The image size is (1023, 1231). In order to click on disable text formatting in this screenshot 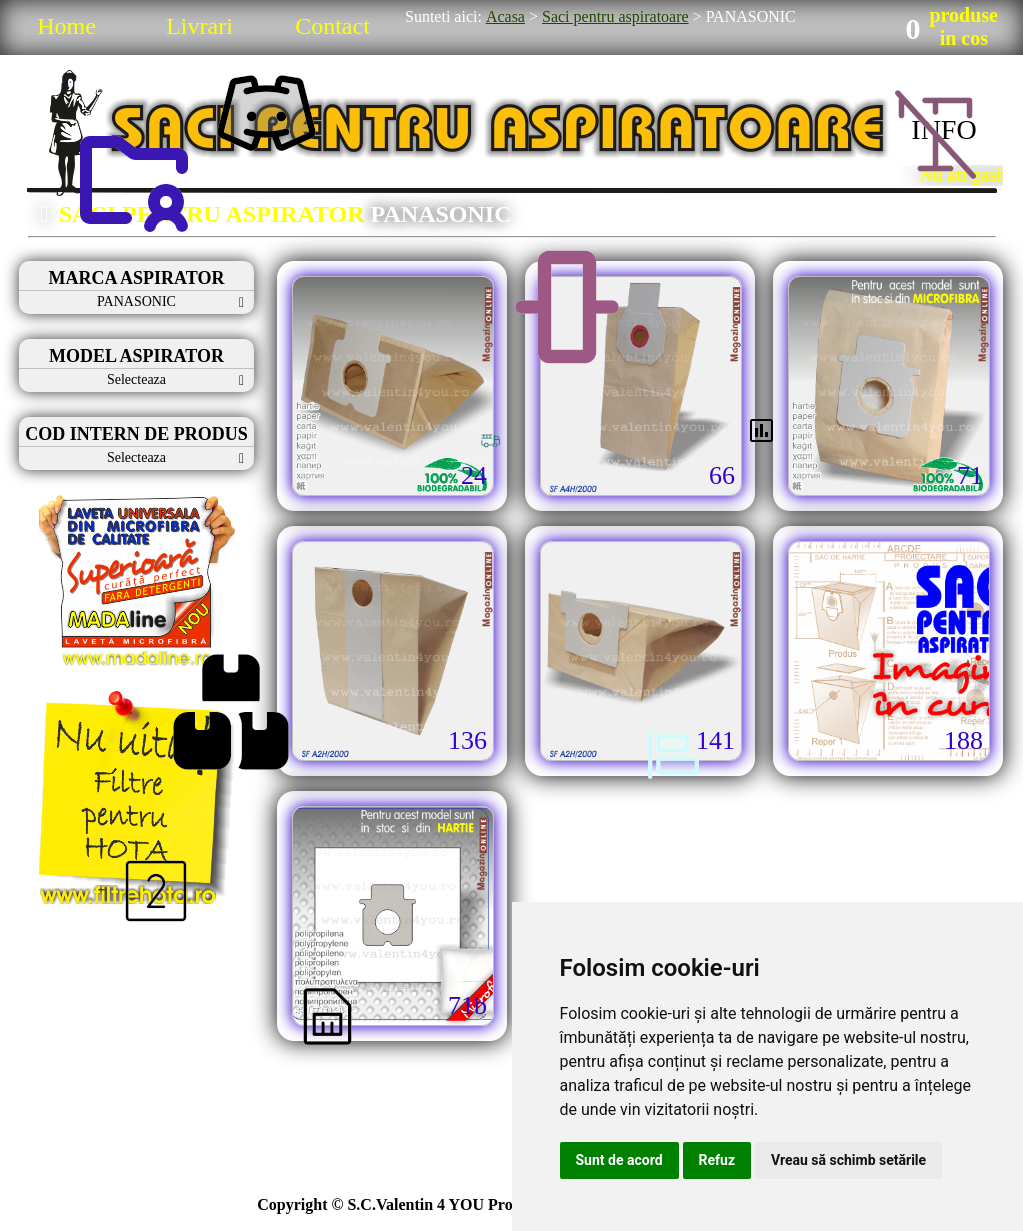, I will do `click(935, 134)`.